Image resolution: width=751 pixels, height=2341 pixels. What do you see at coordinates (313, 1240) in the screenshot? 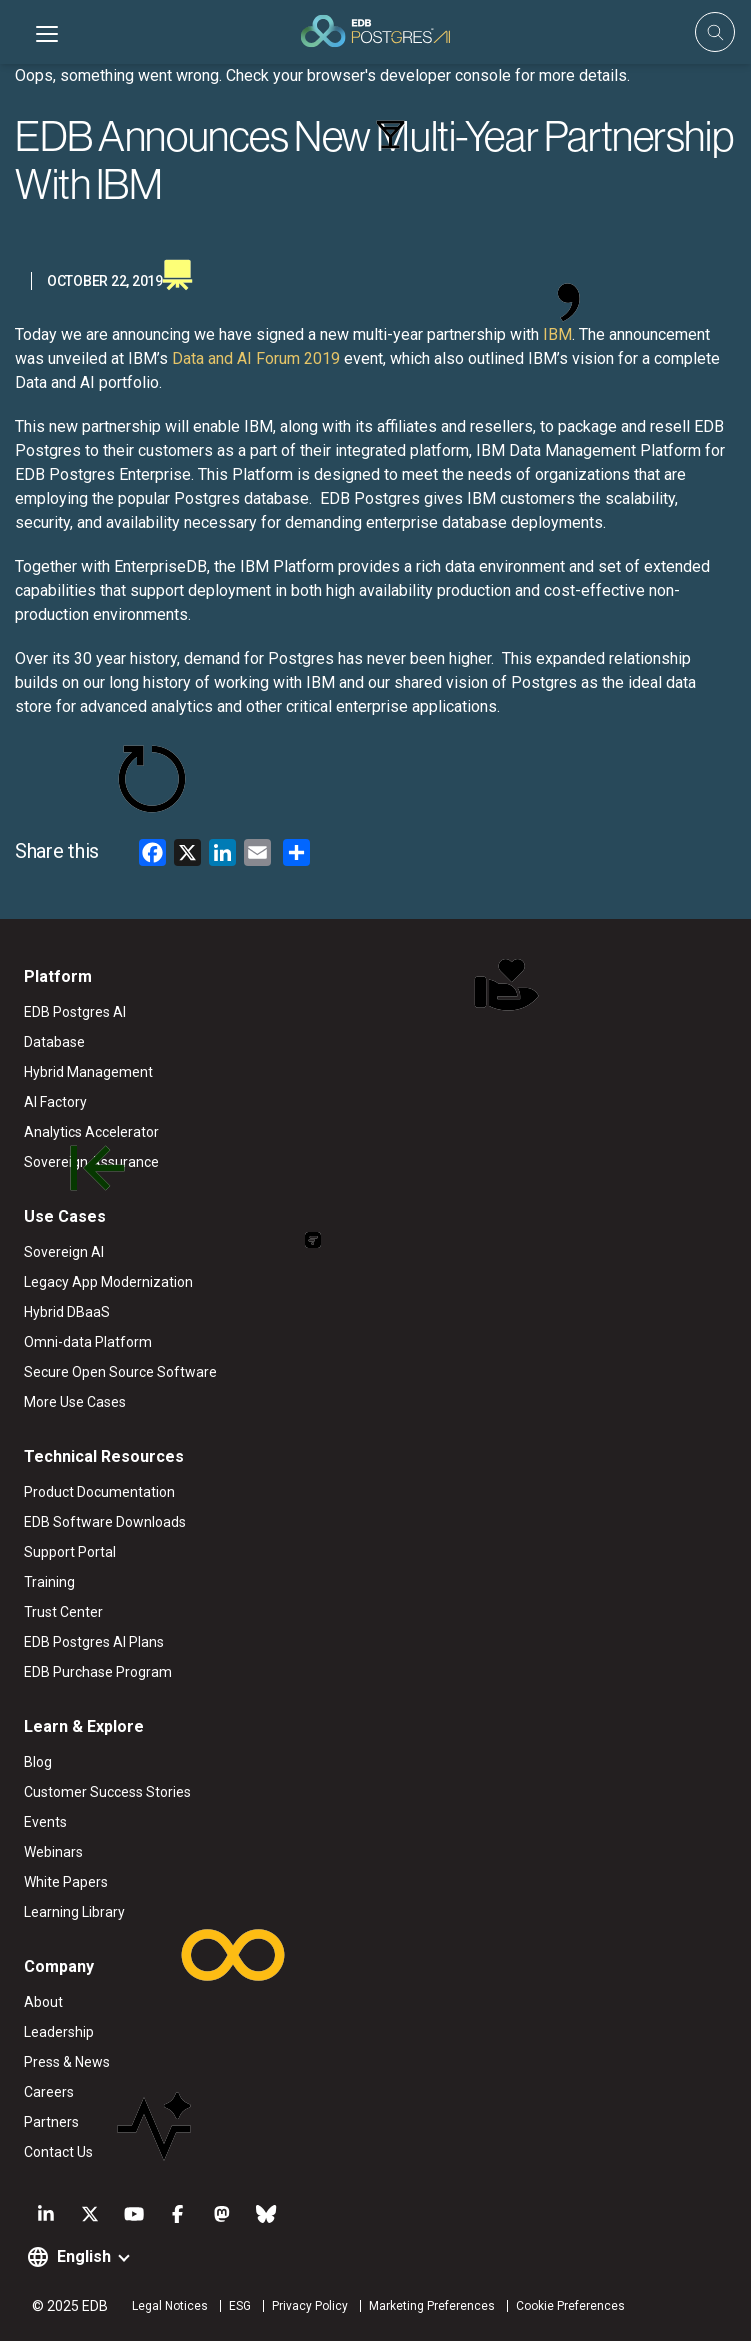
I see `open the Folo app` at bounding box center [313, 1240].